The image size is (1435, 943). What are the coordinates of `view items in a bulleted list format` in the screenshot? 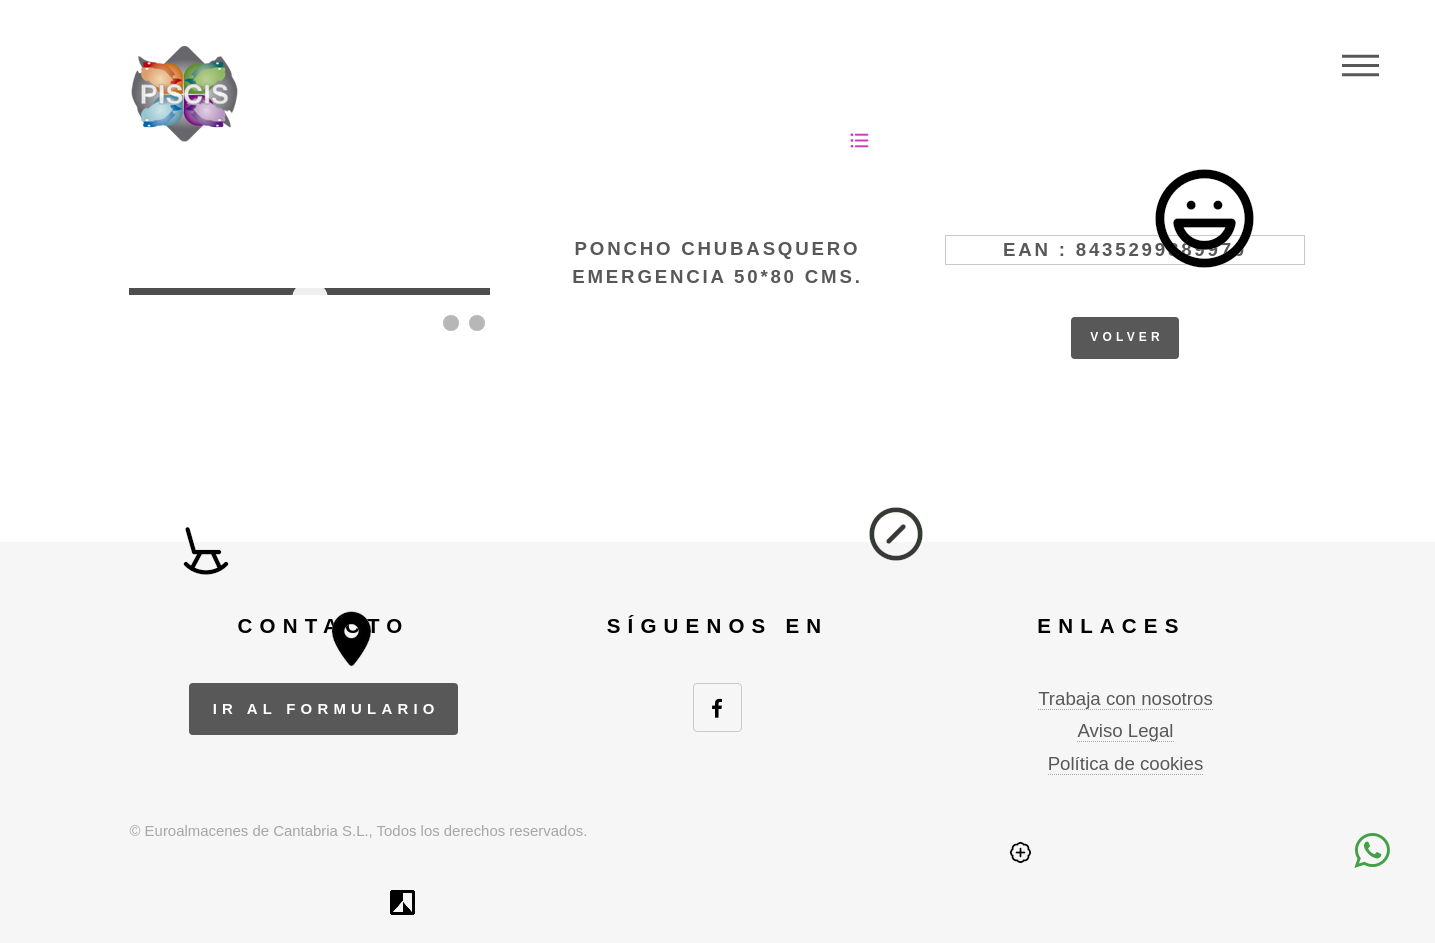 It's located at (859, 140).